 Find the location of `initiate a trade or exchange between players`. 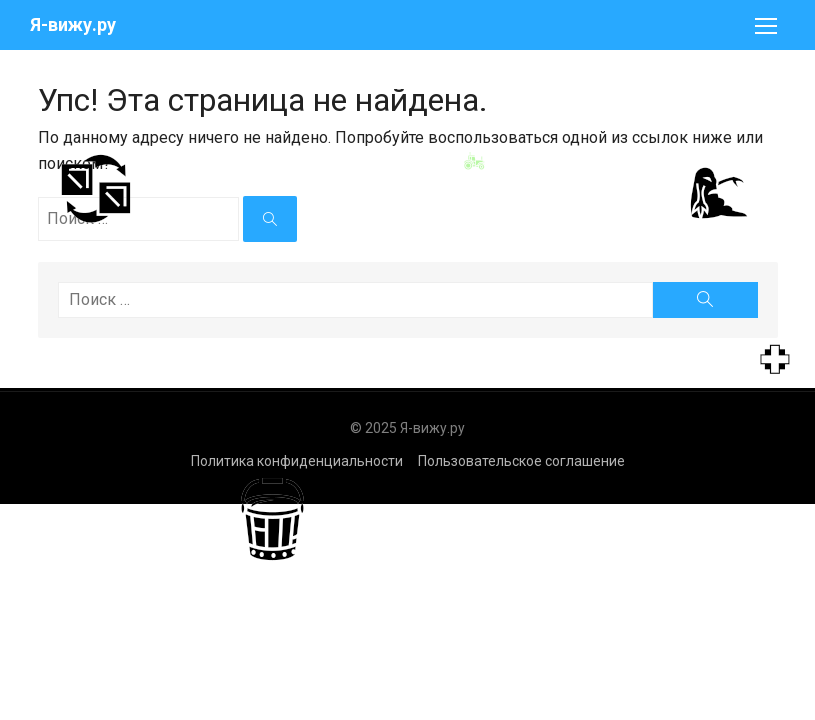

initiate a trade or exchange between players is located at coordinates (96, 189).